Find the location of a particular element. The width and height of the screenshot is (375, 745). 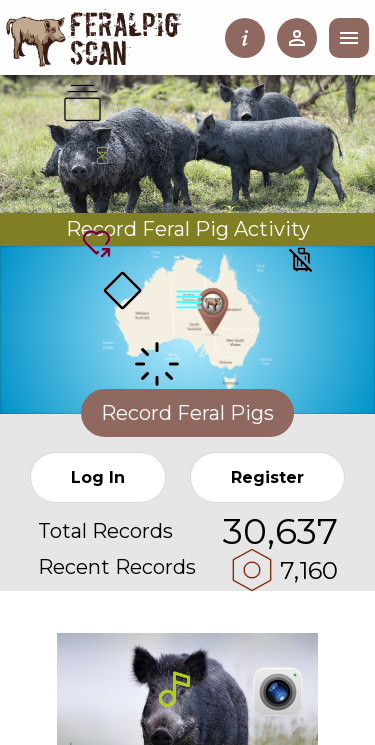

loading content in progress is located at coordinates (157, 364).